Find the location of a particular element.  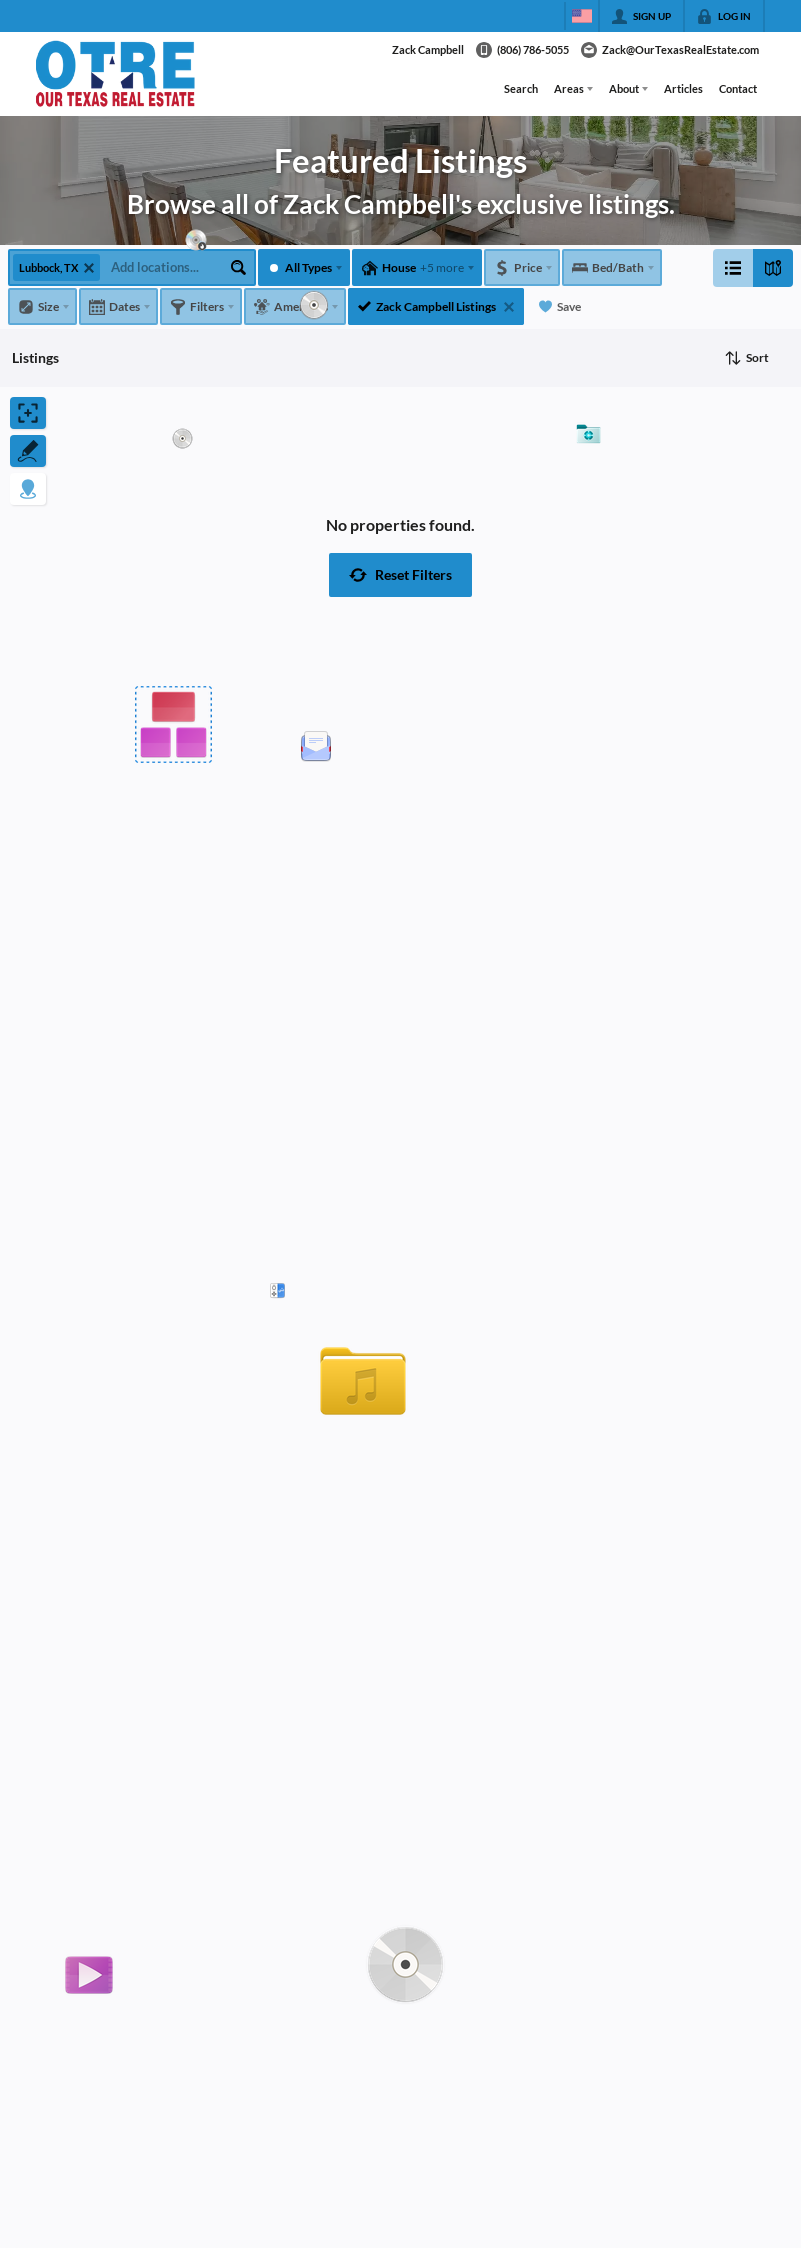

access DVD or optical disc drive is located at coordinates (314, 305).